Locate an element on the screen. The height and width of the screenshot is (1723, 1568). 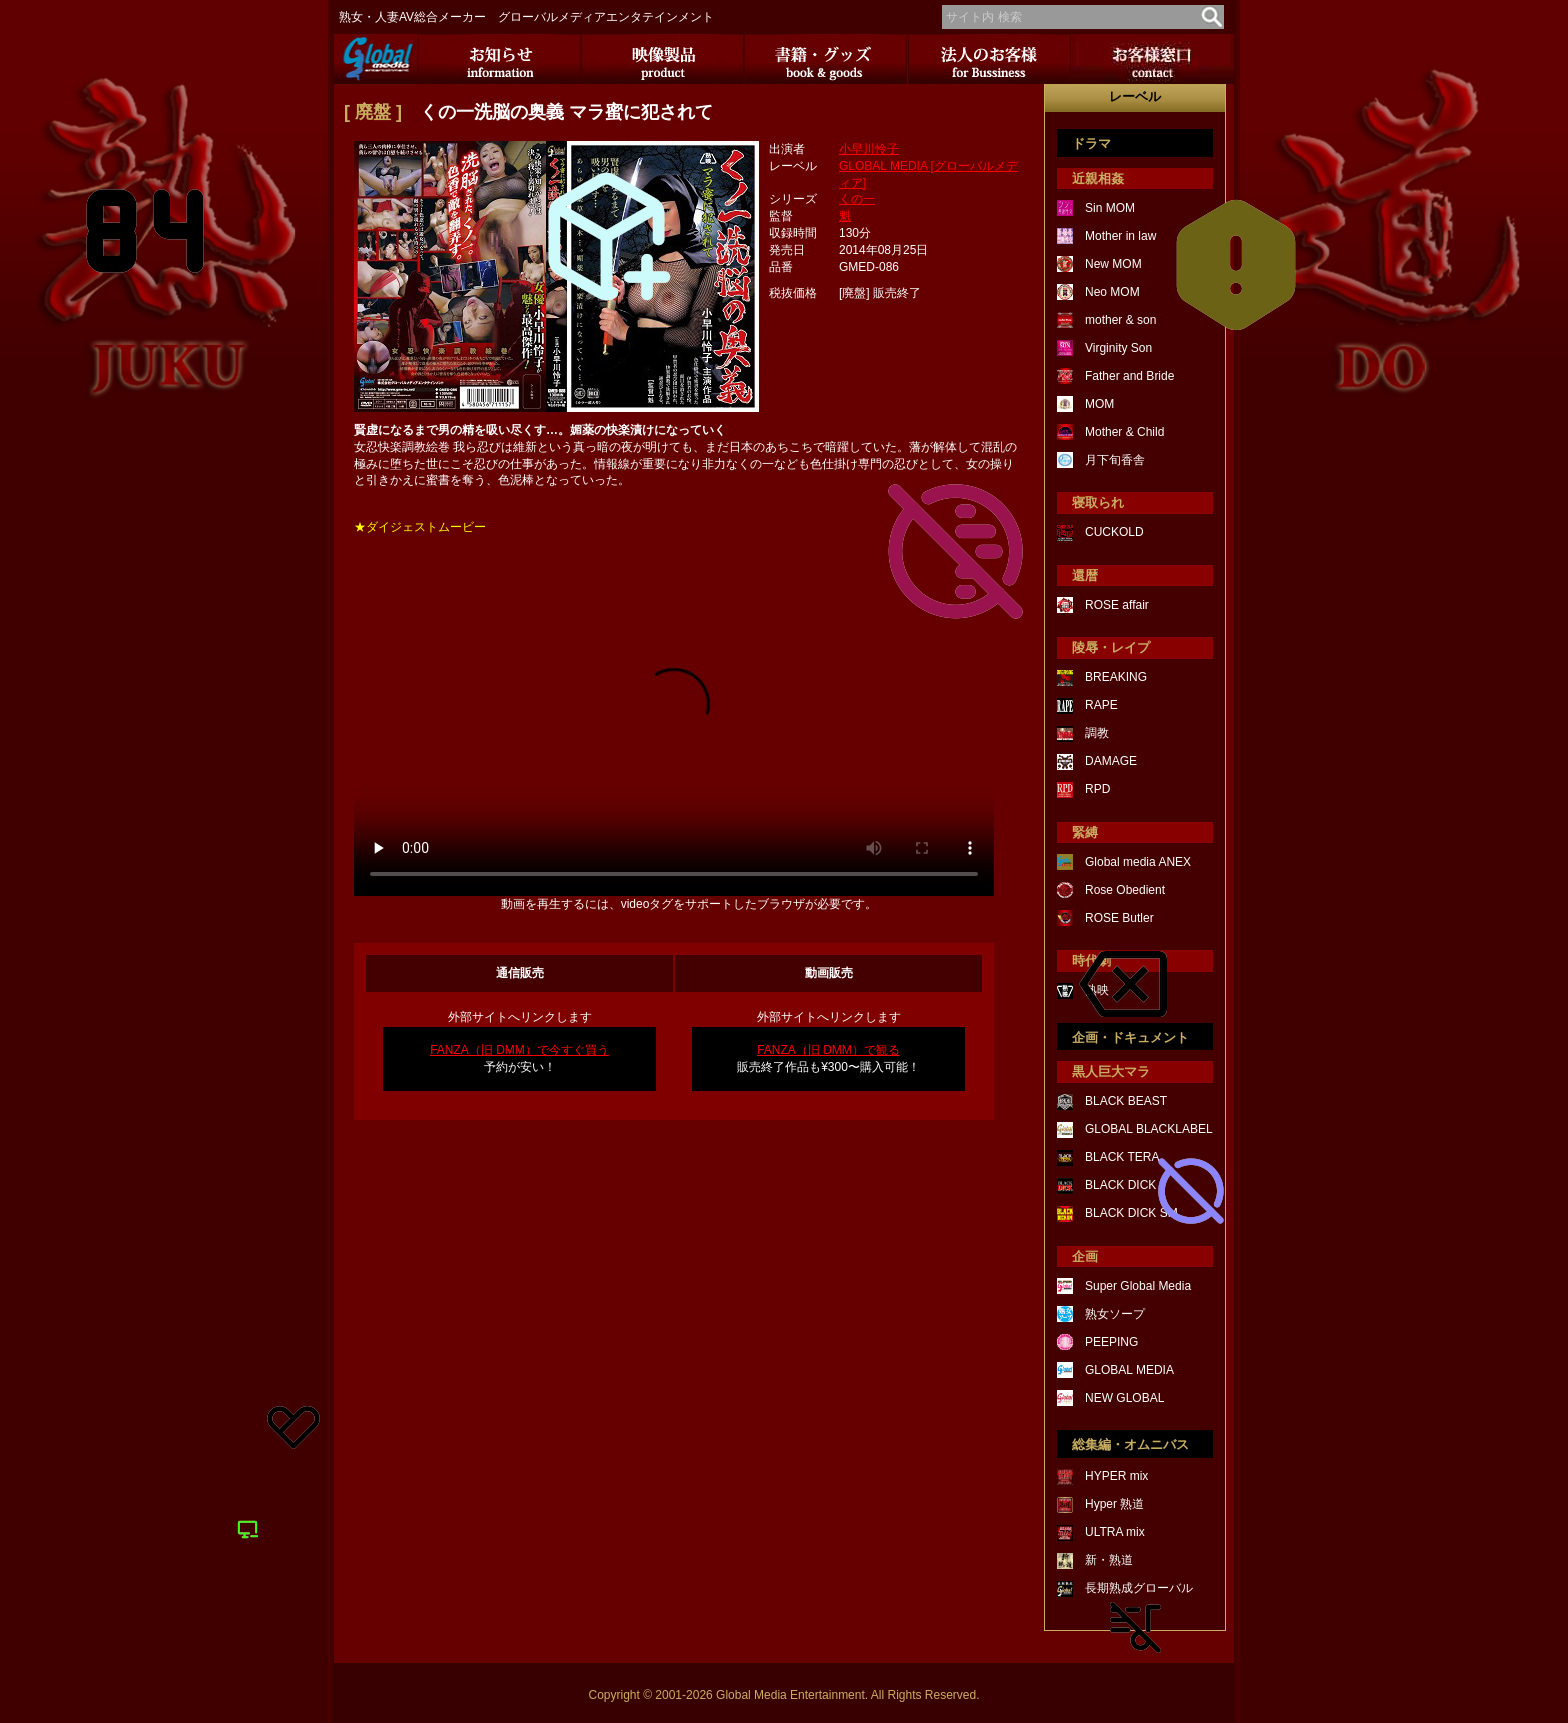
indicates a warning or alert status is located at coordinates (1236, 265).